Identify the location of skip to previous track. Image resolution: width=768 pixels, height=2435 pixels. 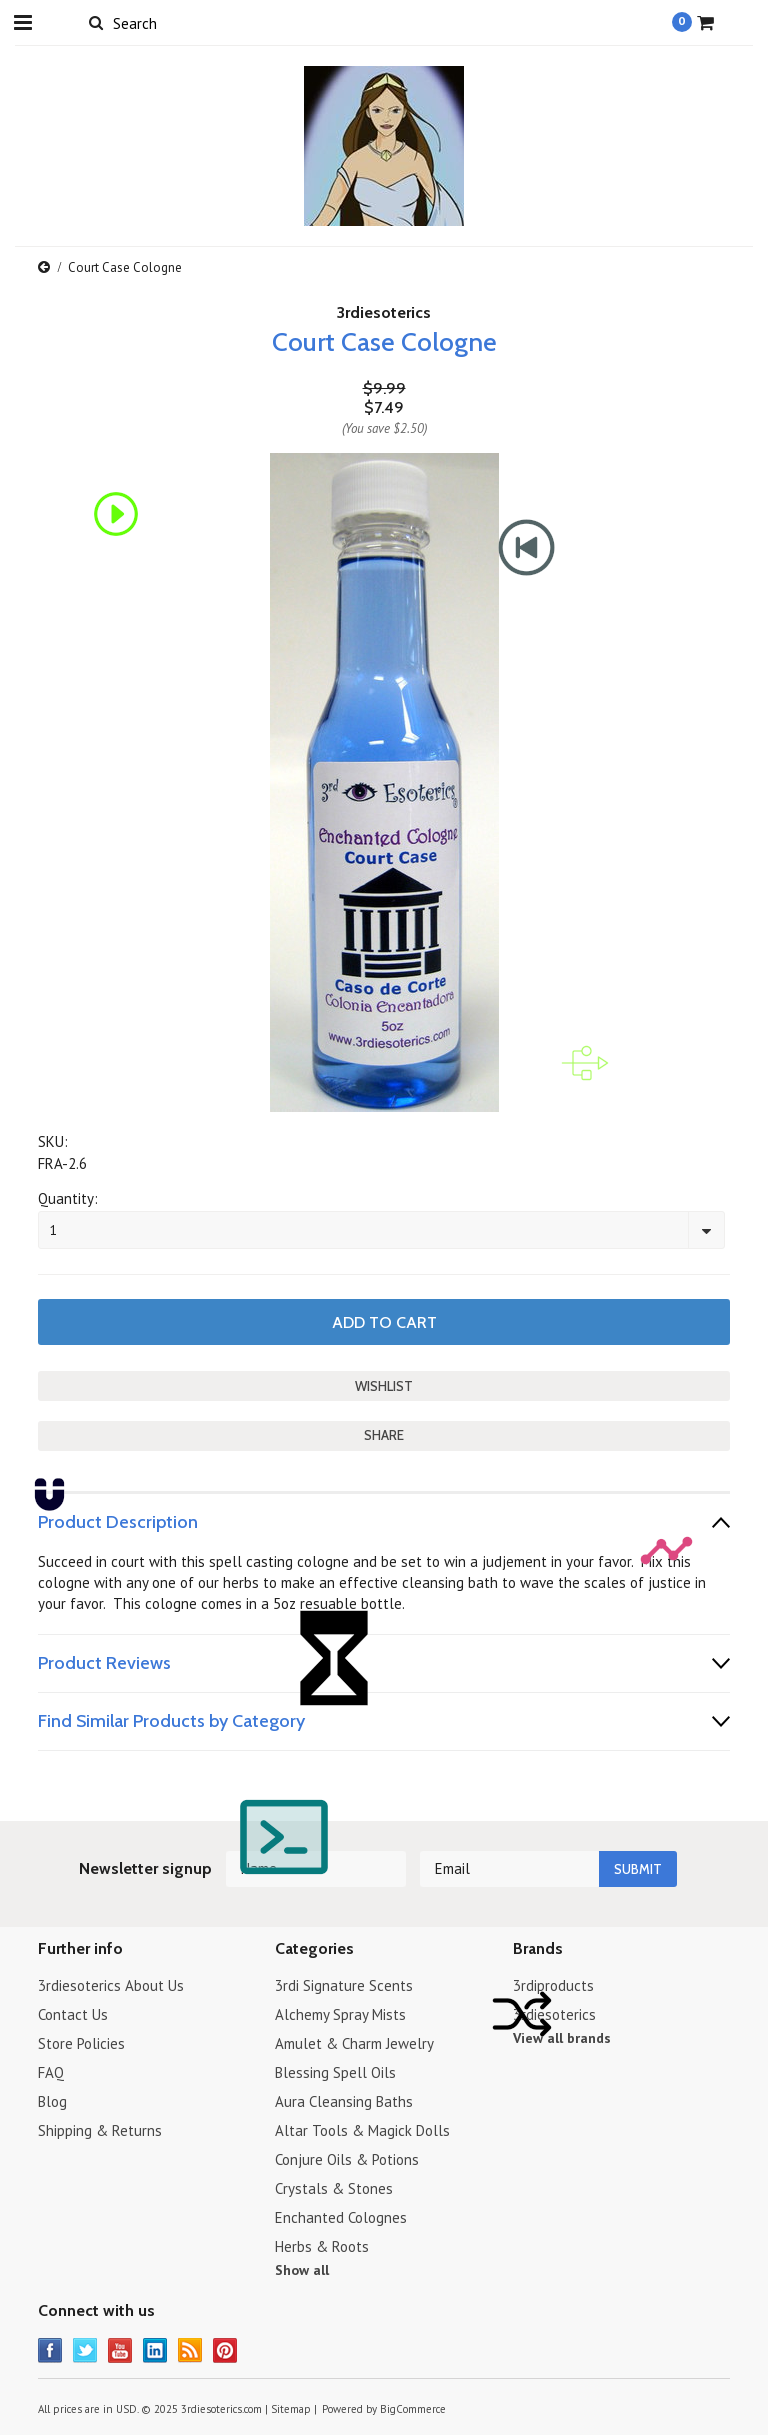
(526, 547).